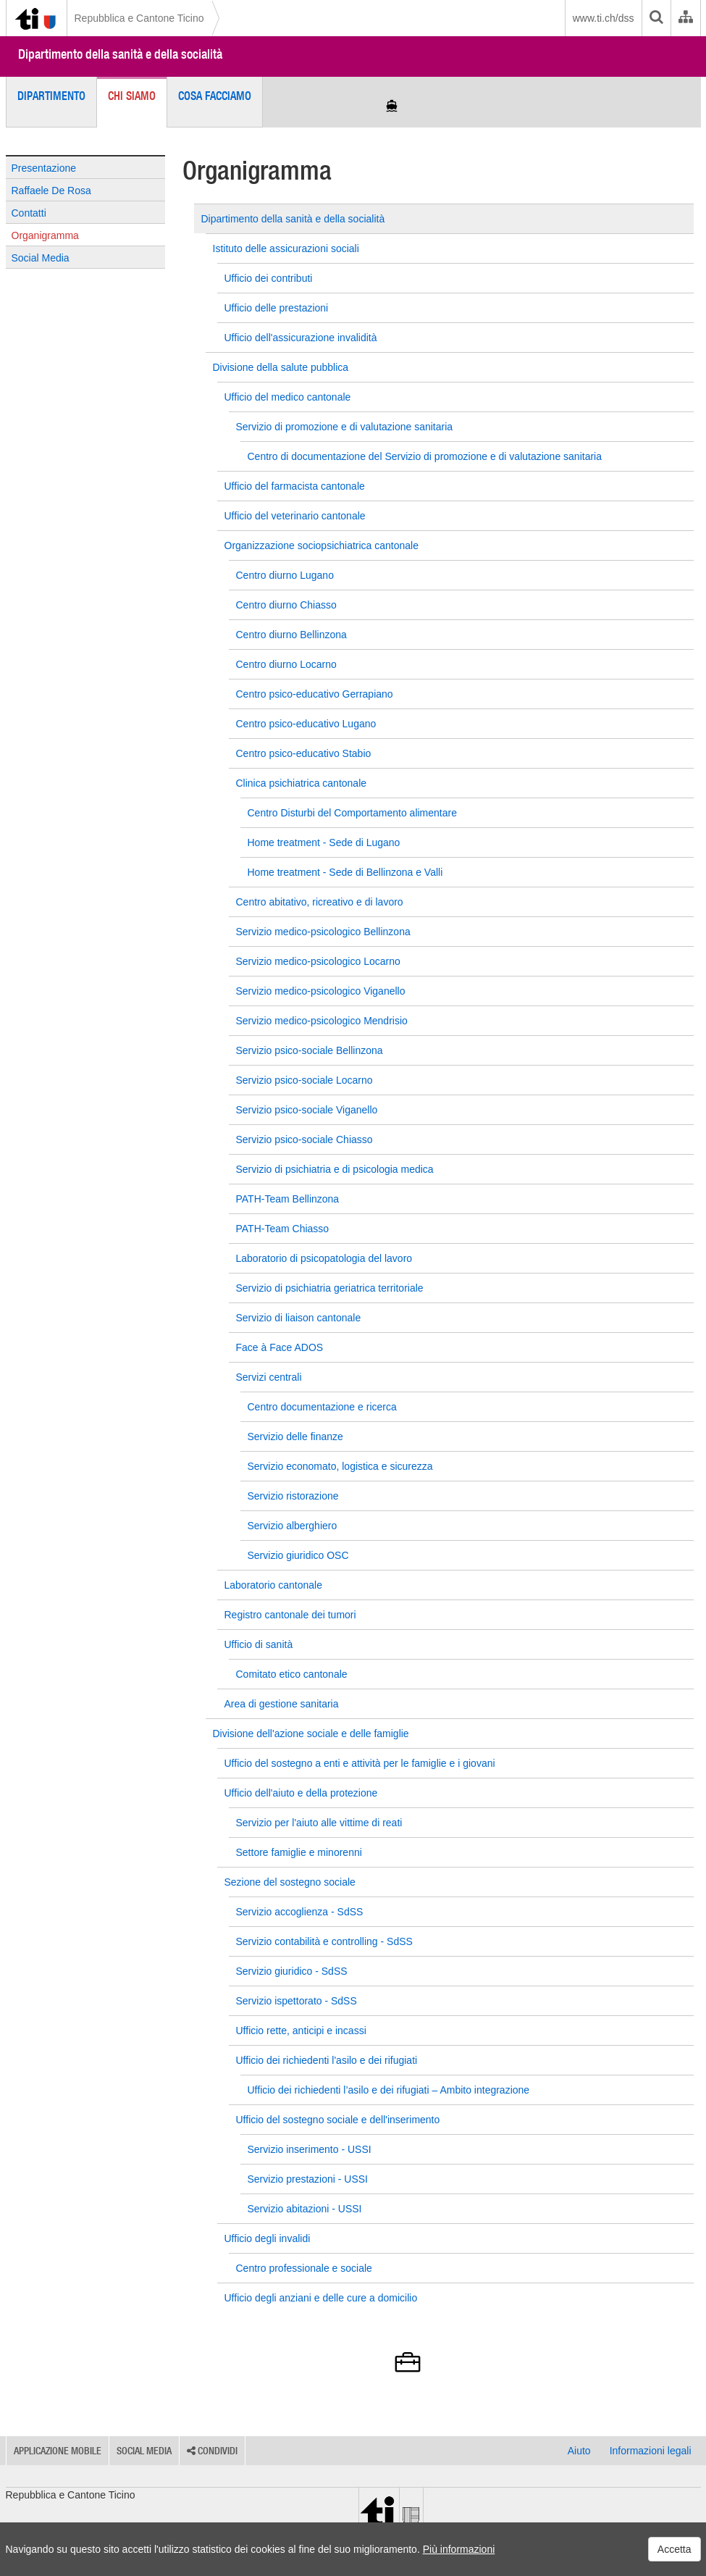 The width and height of the screenshot is (706, 2576). I want to click on get directions by ferry or boat, so click(392, 106).